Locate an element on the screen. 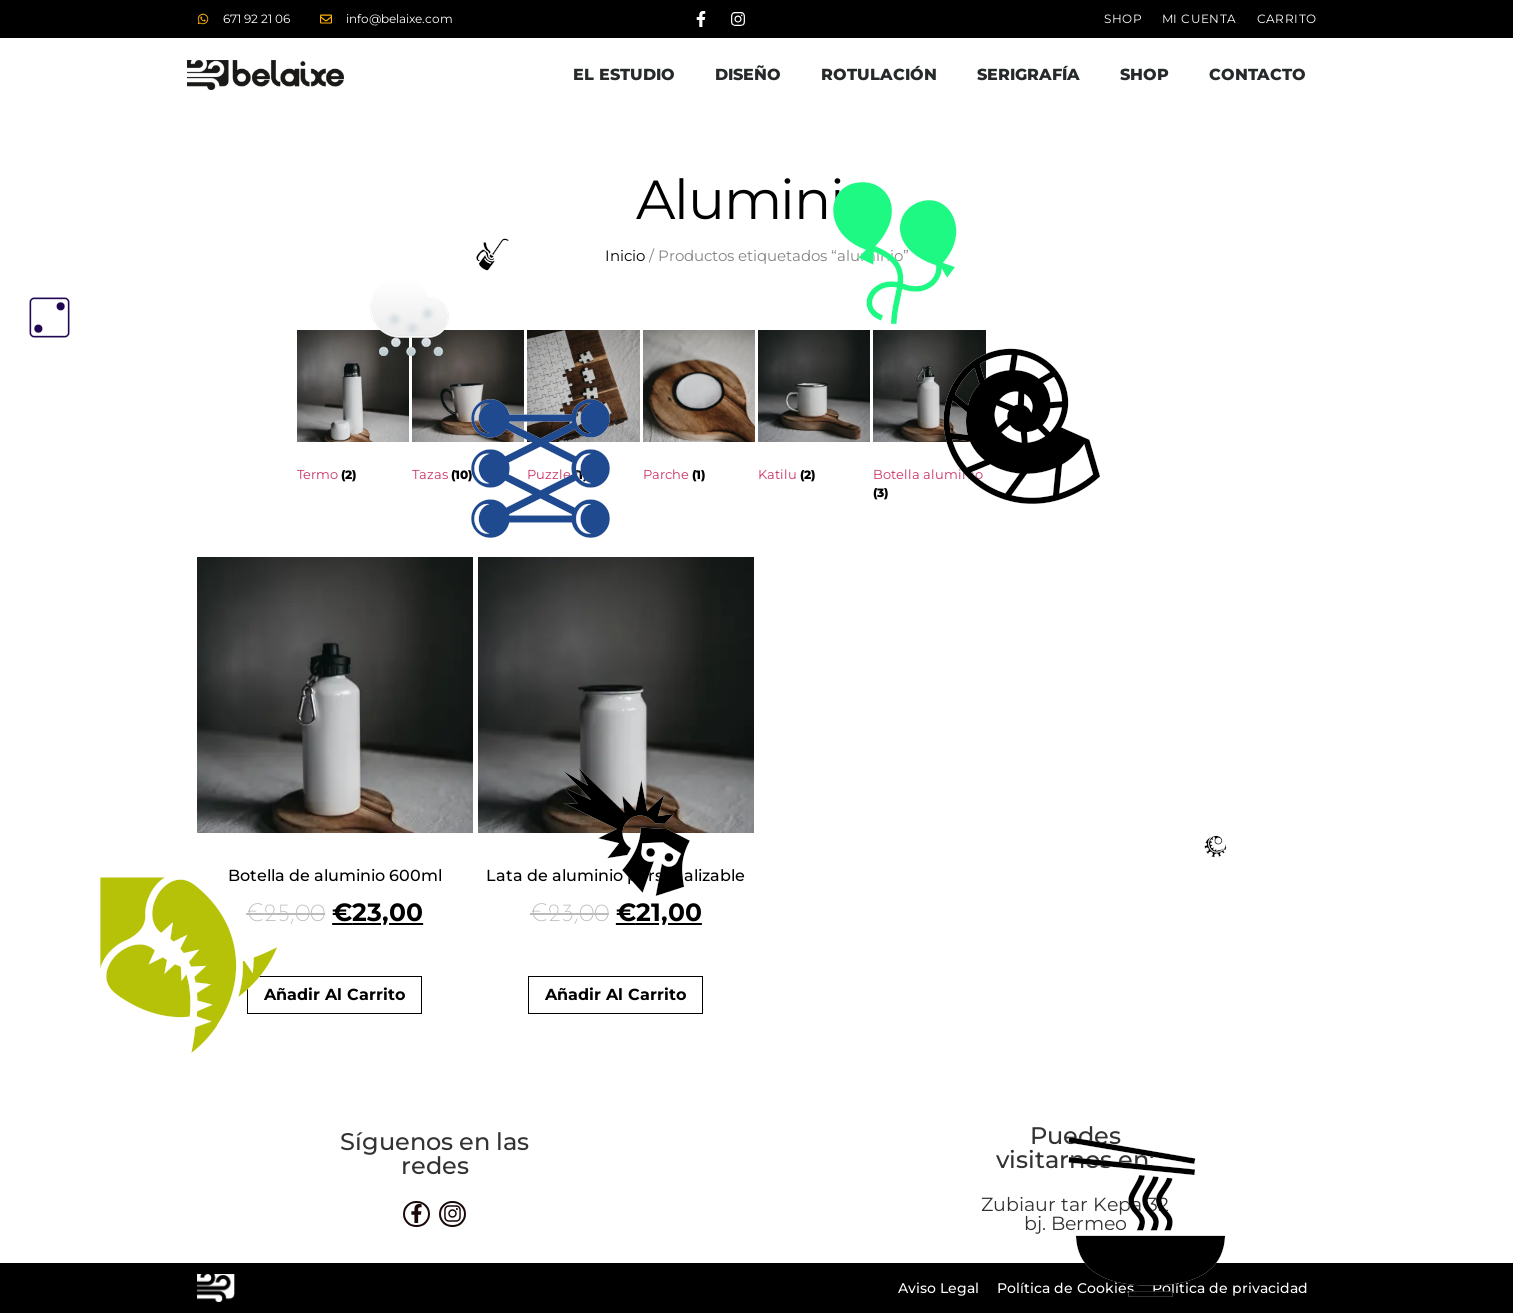  indicates critical hit or headshot damage is located at coordinates (627, 831).